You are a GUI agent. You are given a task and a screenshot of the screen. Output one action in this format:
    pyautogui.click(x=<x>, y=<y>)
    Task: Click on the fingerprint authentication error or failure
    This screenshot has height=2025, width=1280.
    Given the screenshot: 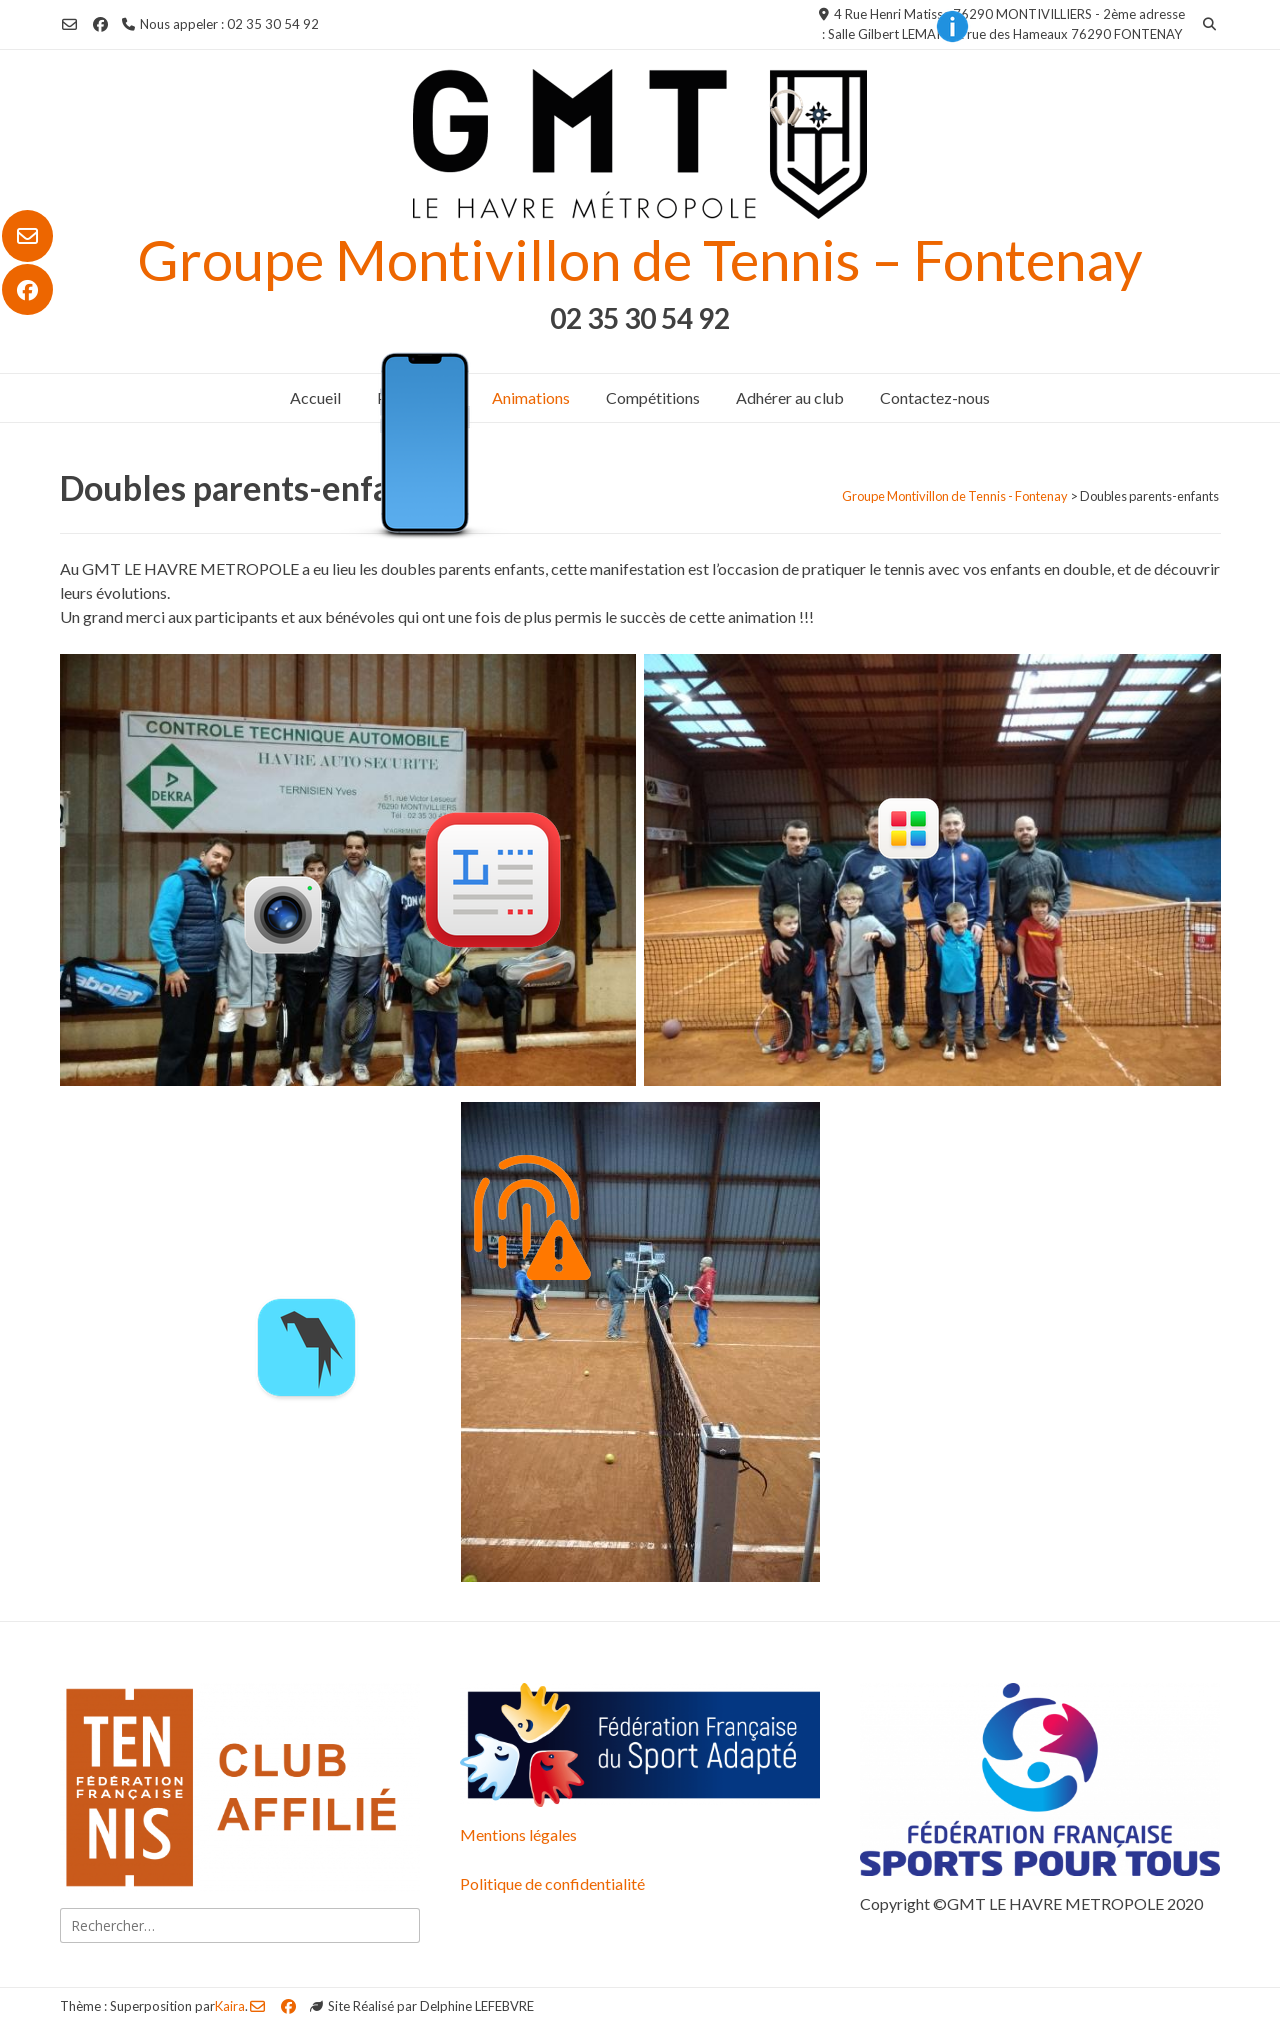 What is the action you would take?
    pyautogui.click(x=532, y=1217)
    